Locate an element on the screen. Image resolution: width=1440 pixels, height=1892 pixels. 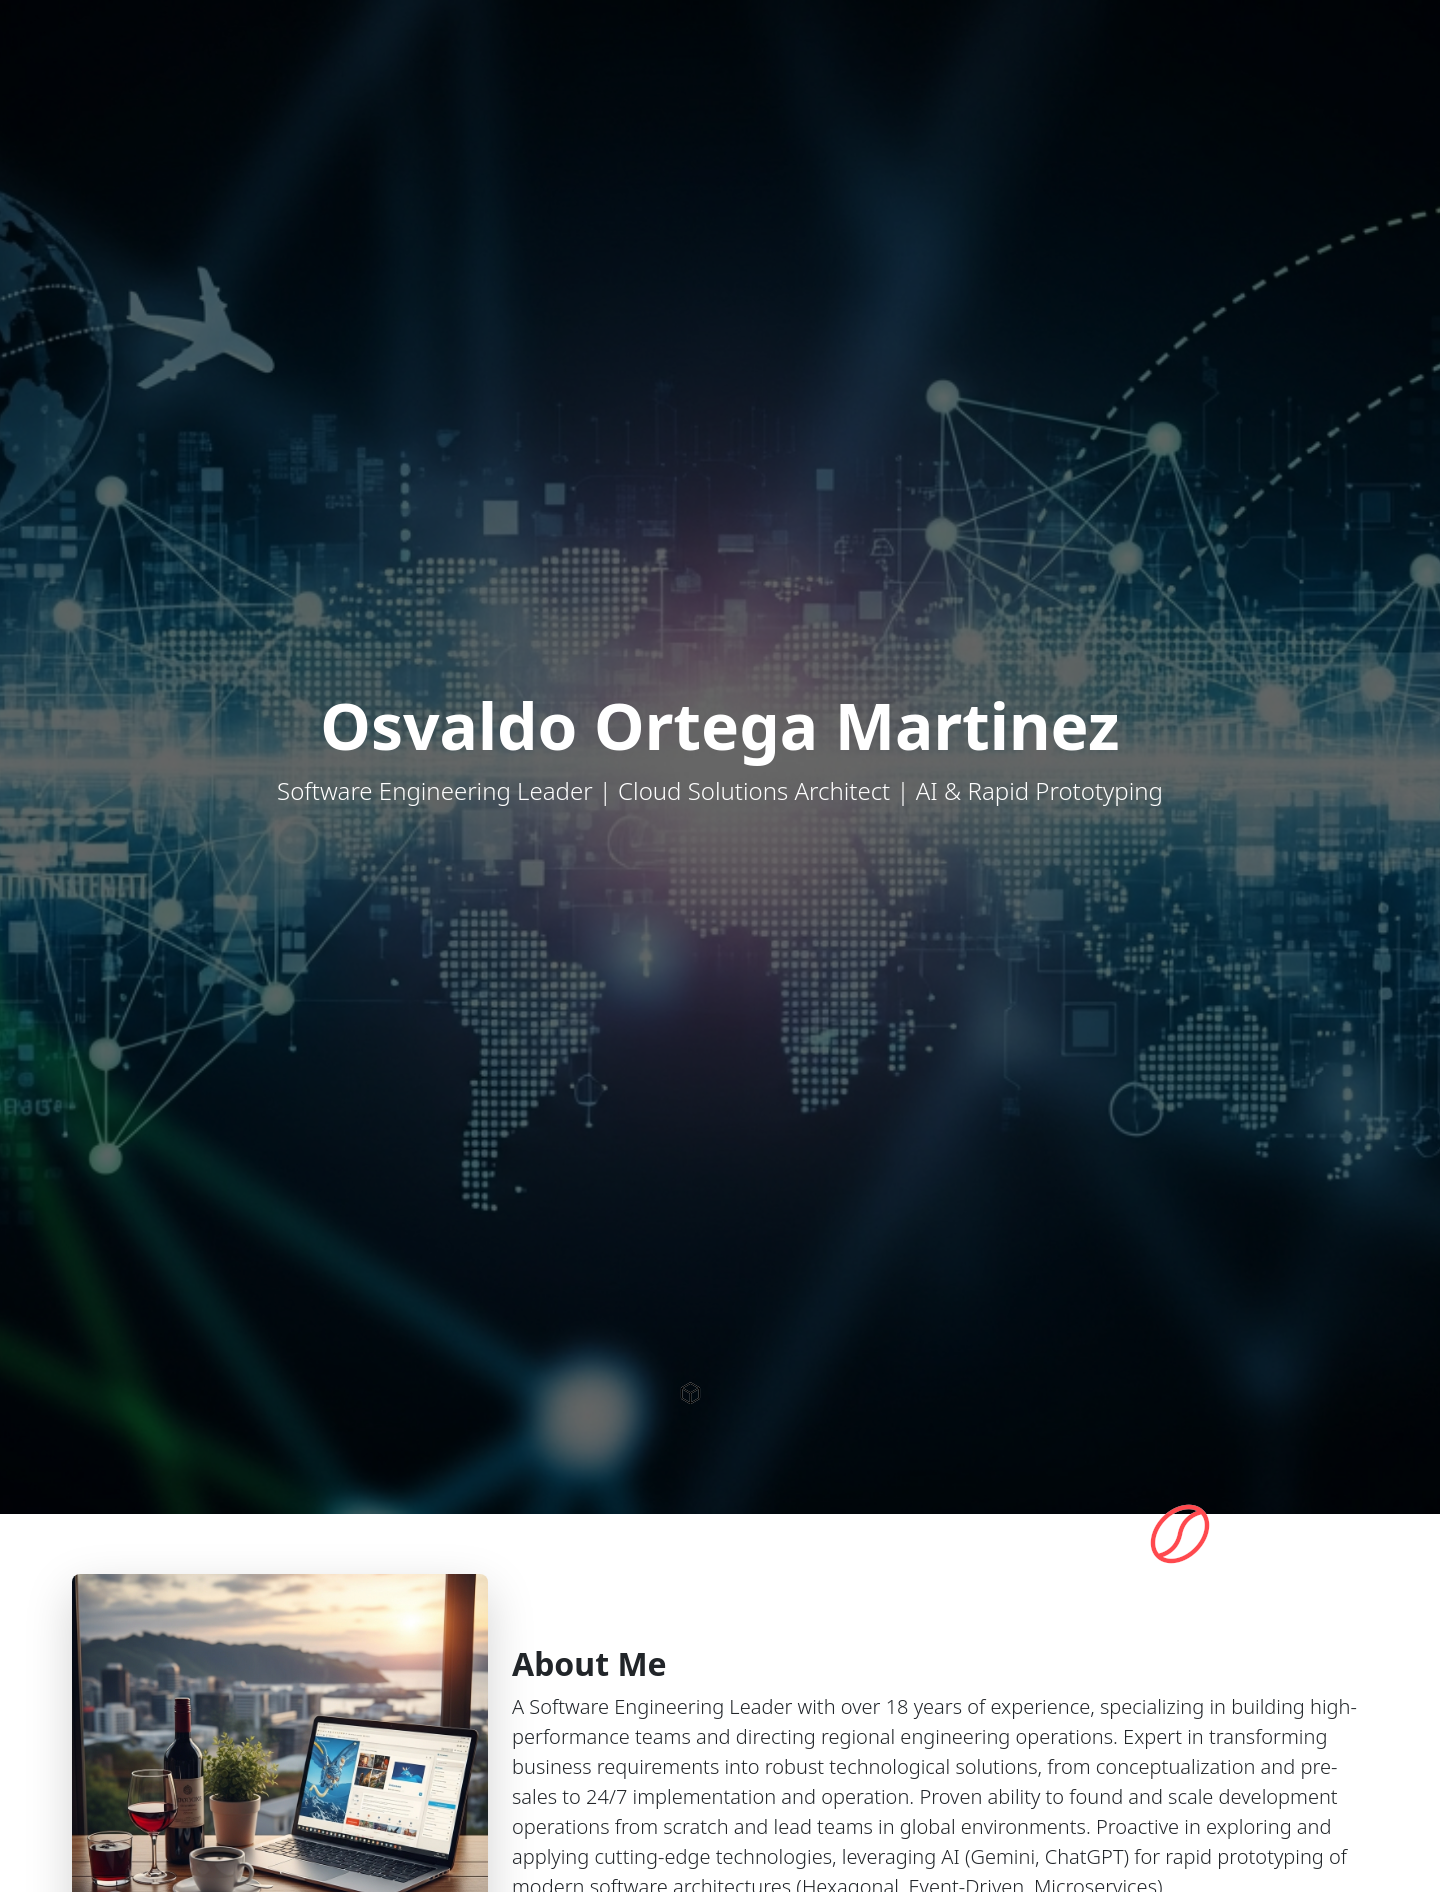
browse coffee shops or cafés nearby is located at coordinates (1180, 1534).